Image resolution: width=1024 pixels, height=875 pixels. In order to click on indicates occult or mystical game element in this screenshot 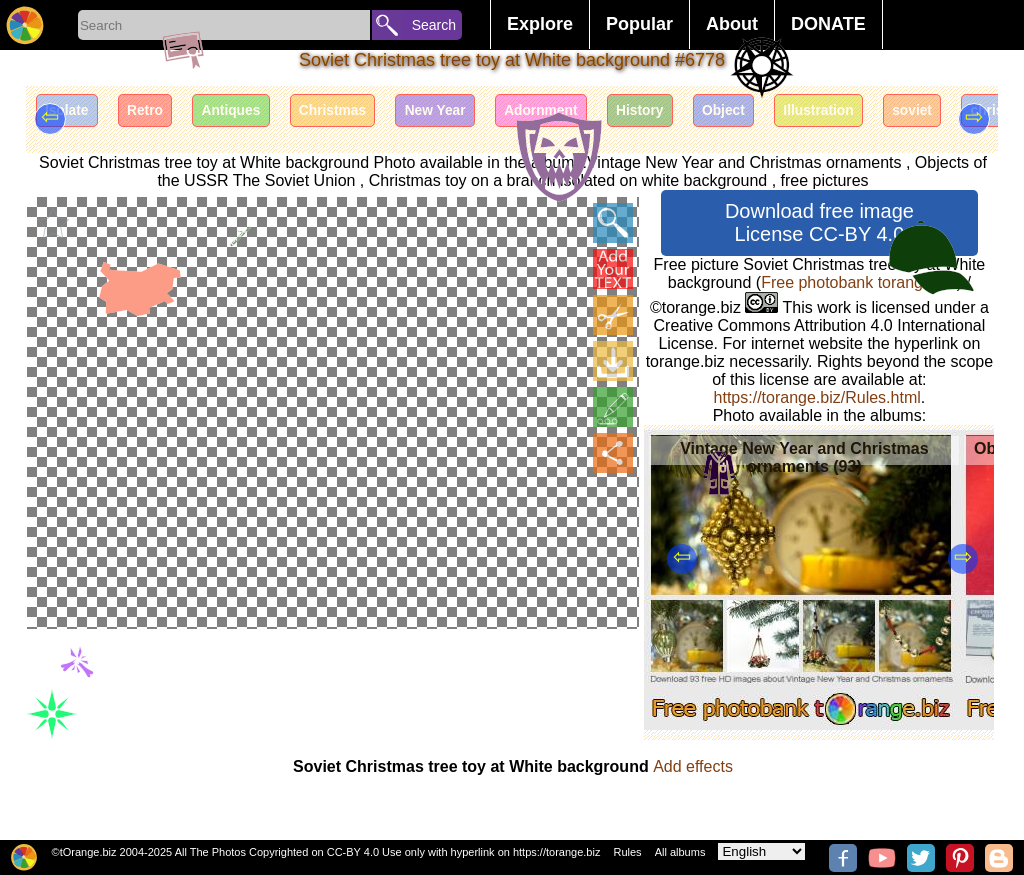, I will do `click(762, 68)`.